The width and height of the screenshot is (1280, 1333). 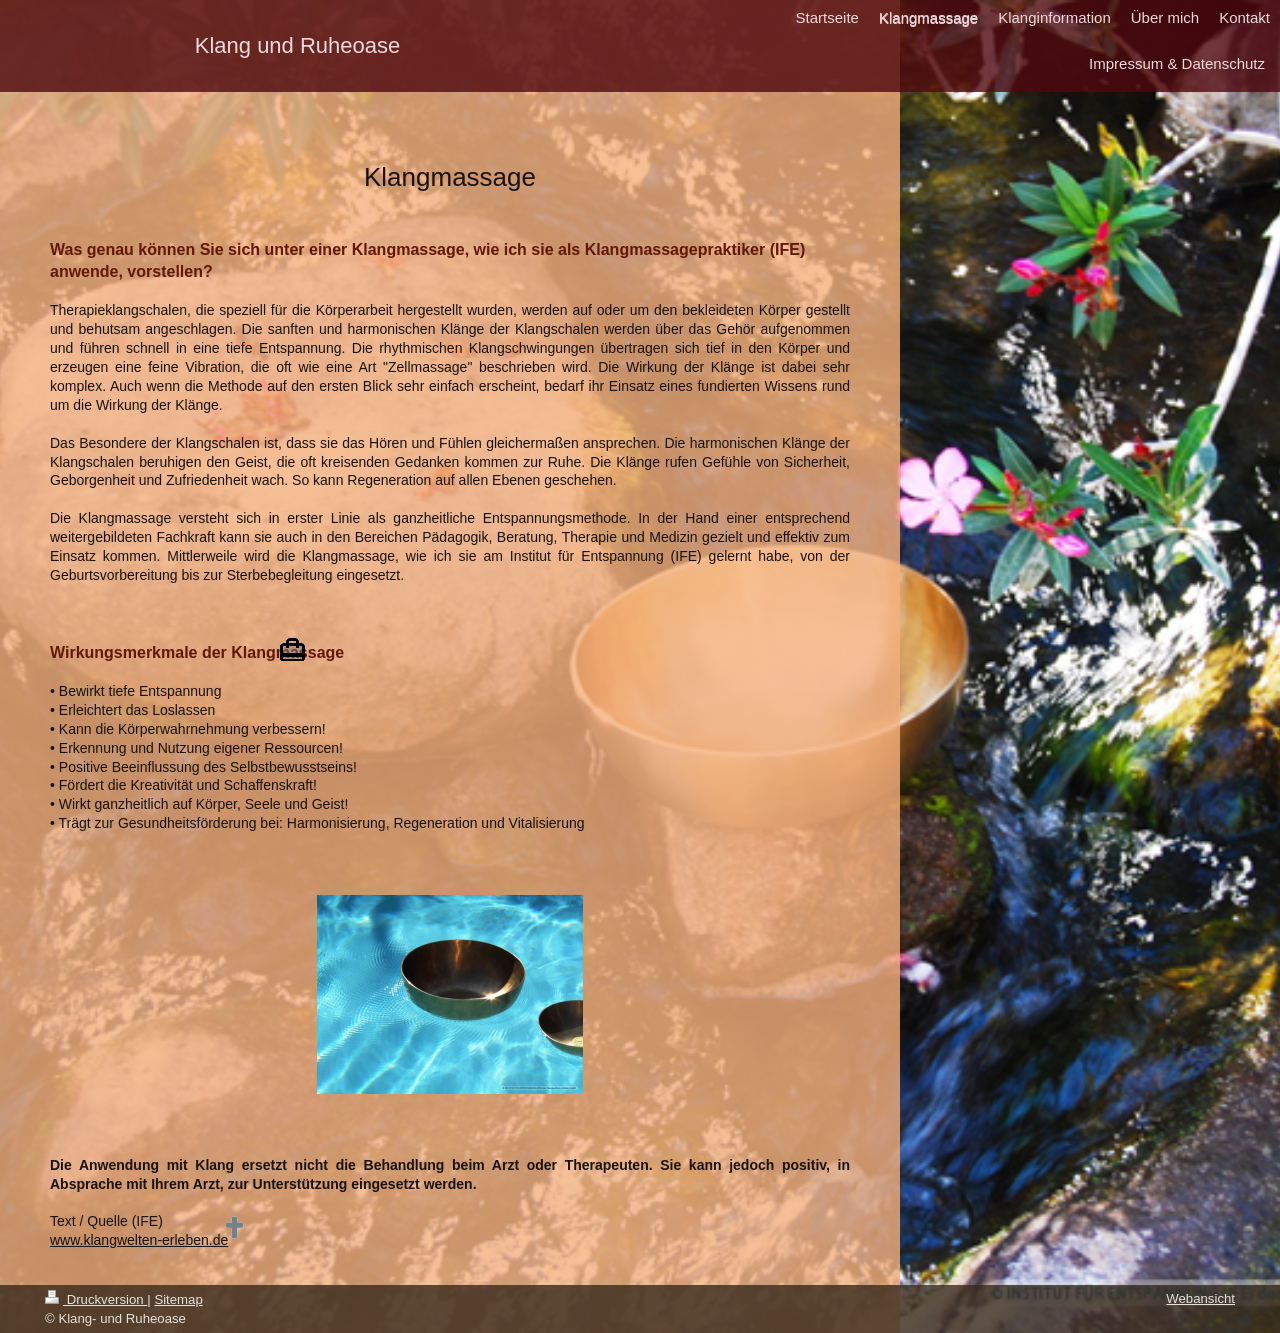 I want to click on access travel documents or itinerary, so click(x=292, y=650).